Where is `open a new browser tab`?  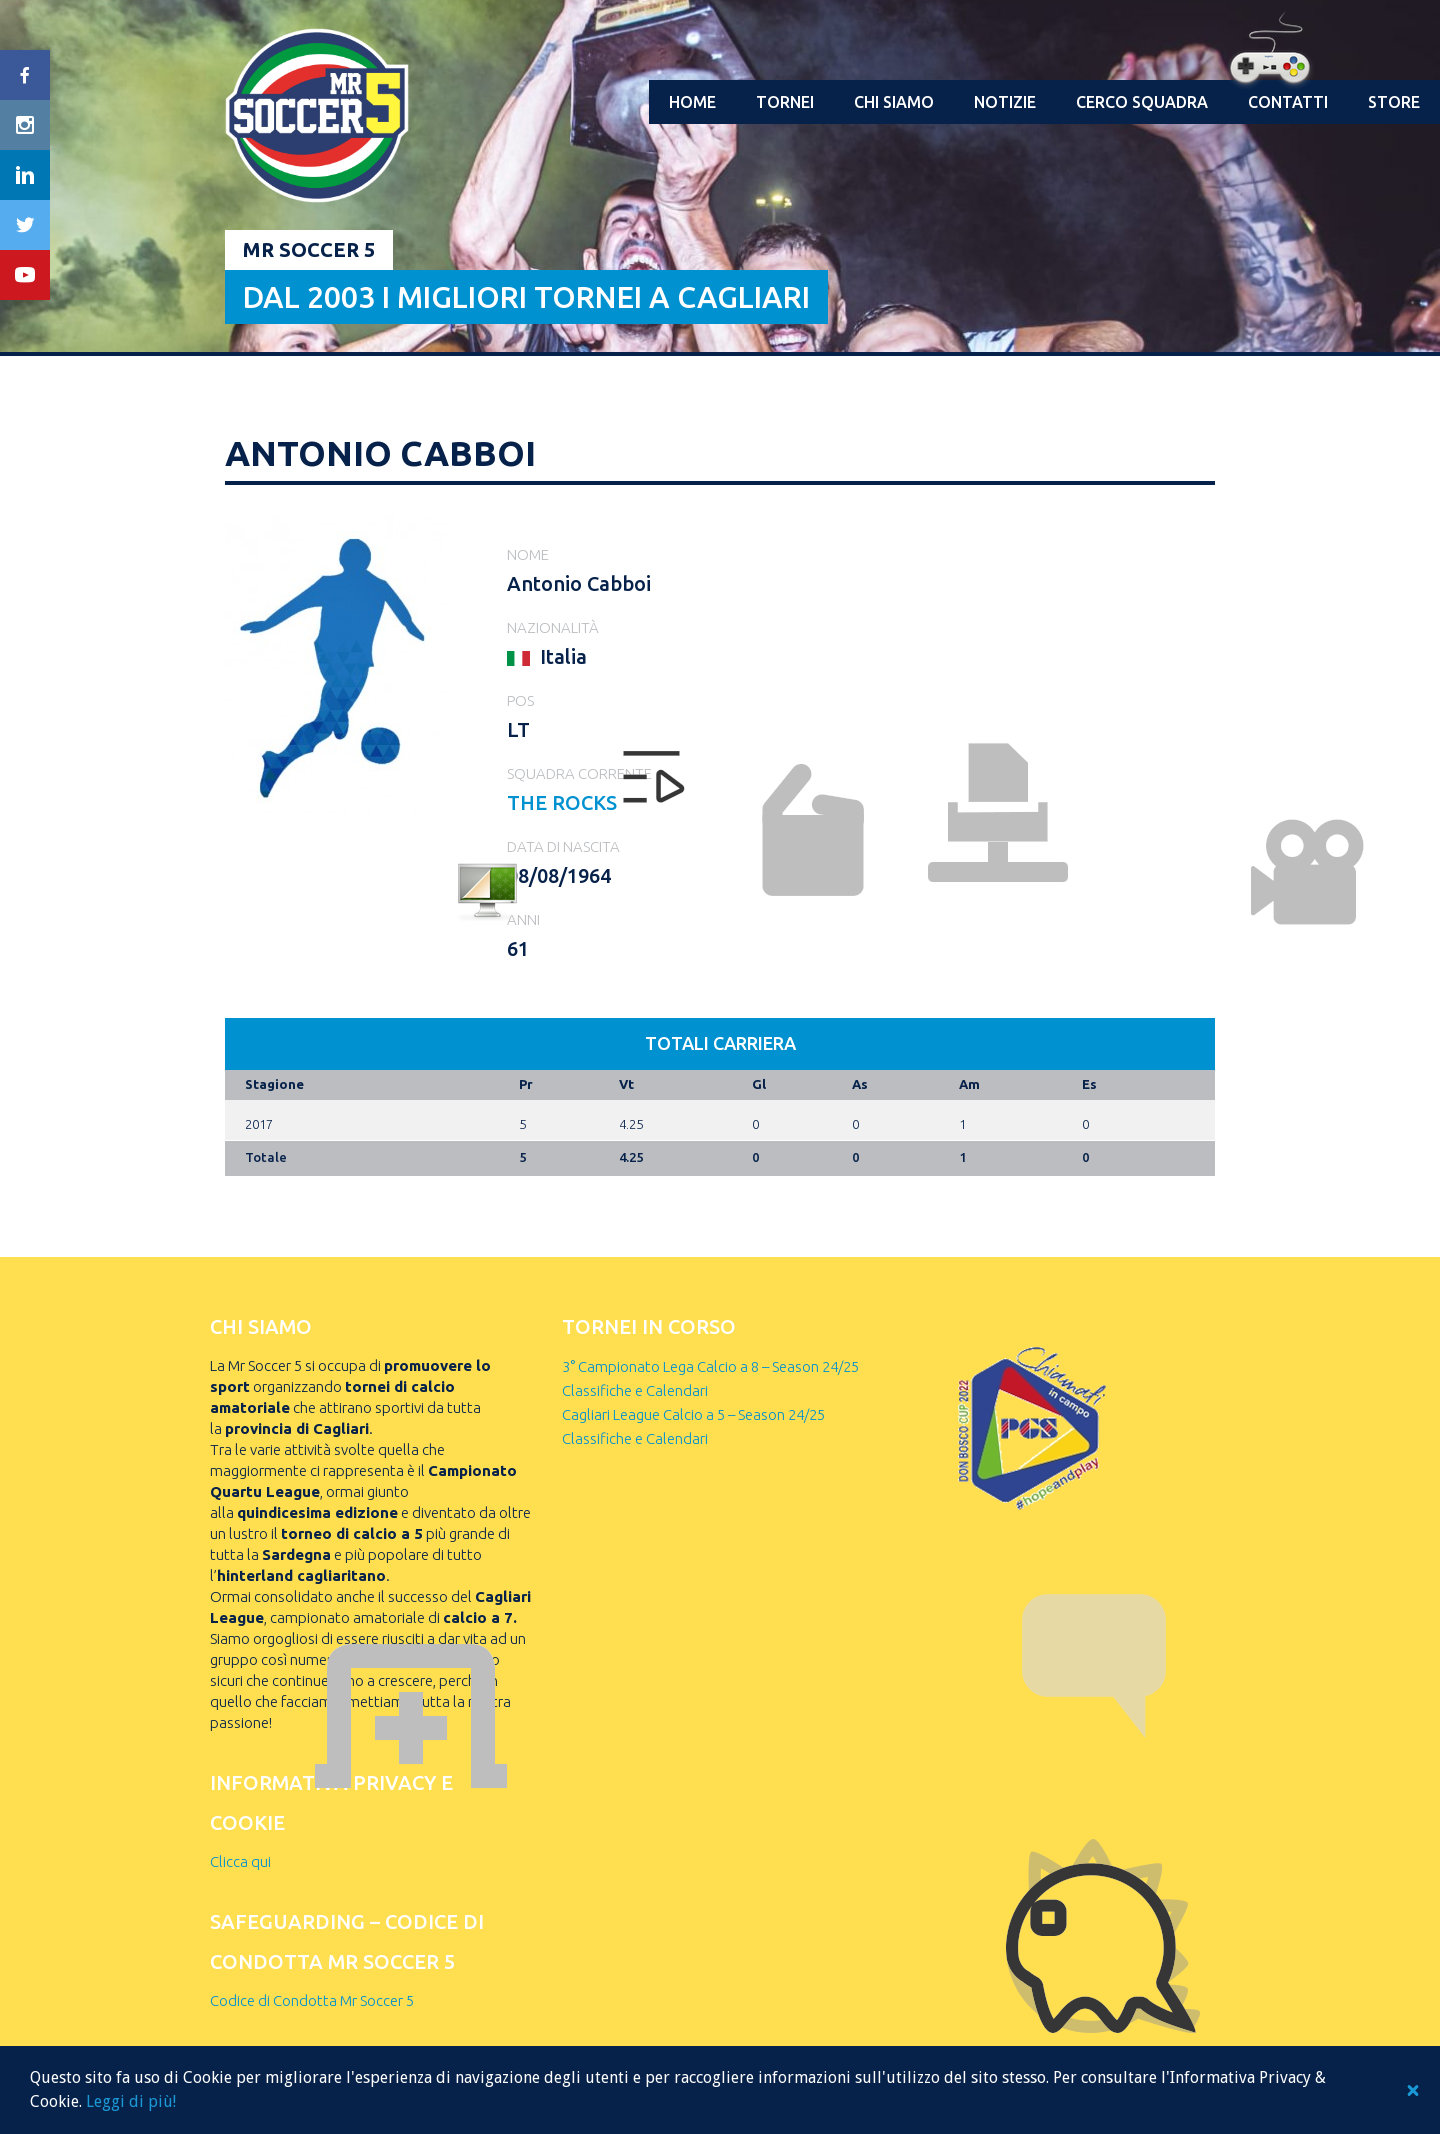
open a new browser tab is located at coordinates (411, 1716).